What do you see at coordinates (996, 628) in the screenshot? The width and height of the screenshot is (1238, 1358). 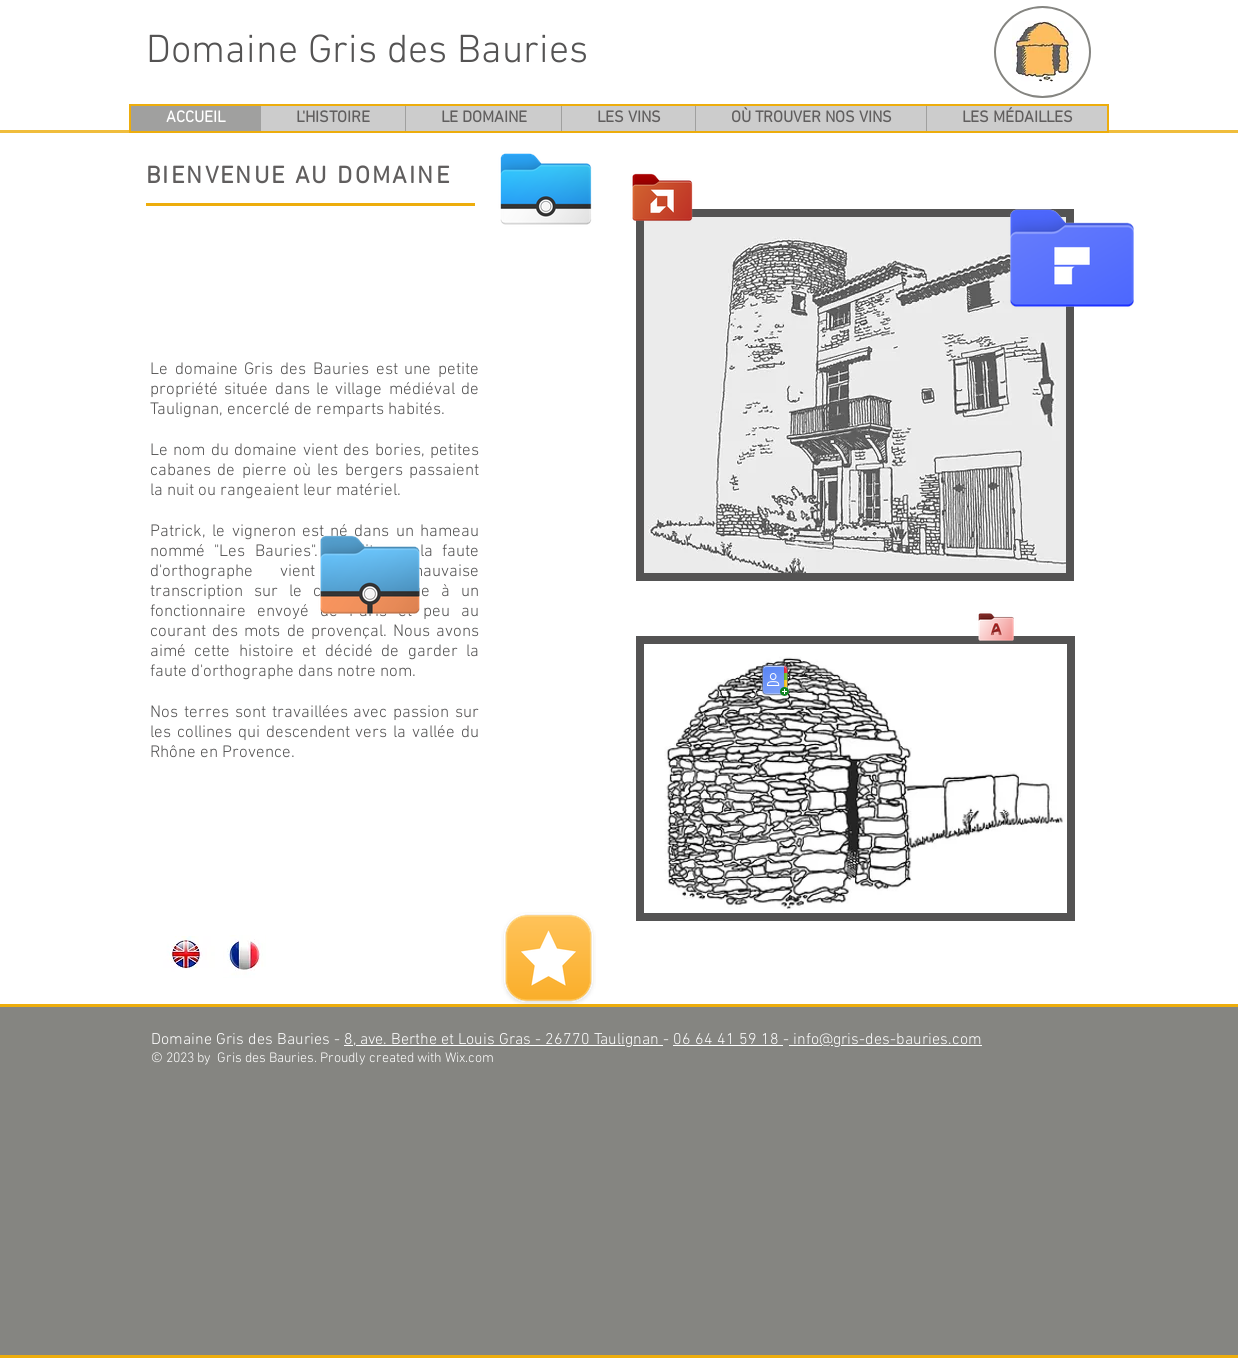 I see `folder containing AutoCAD project files` at bounding box center [996, 628].